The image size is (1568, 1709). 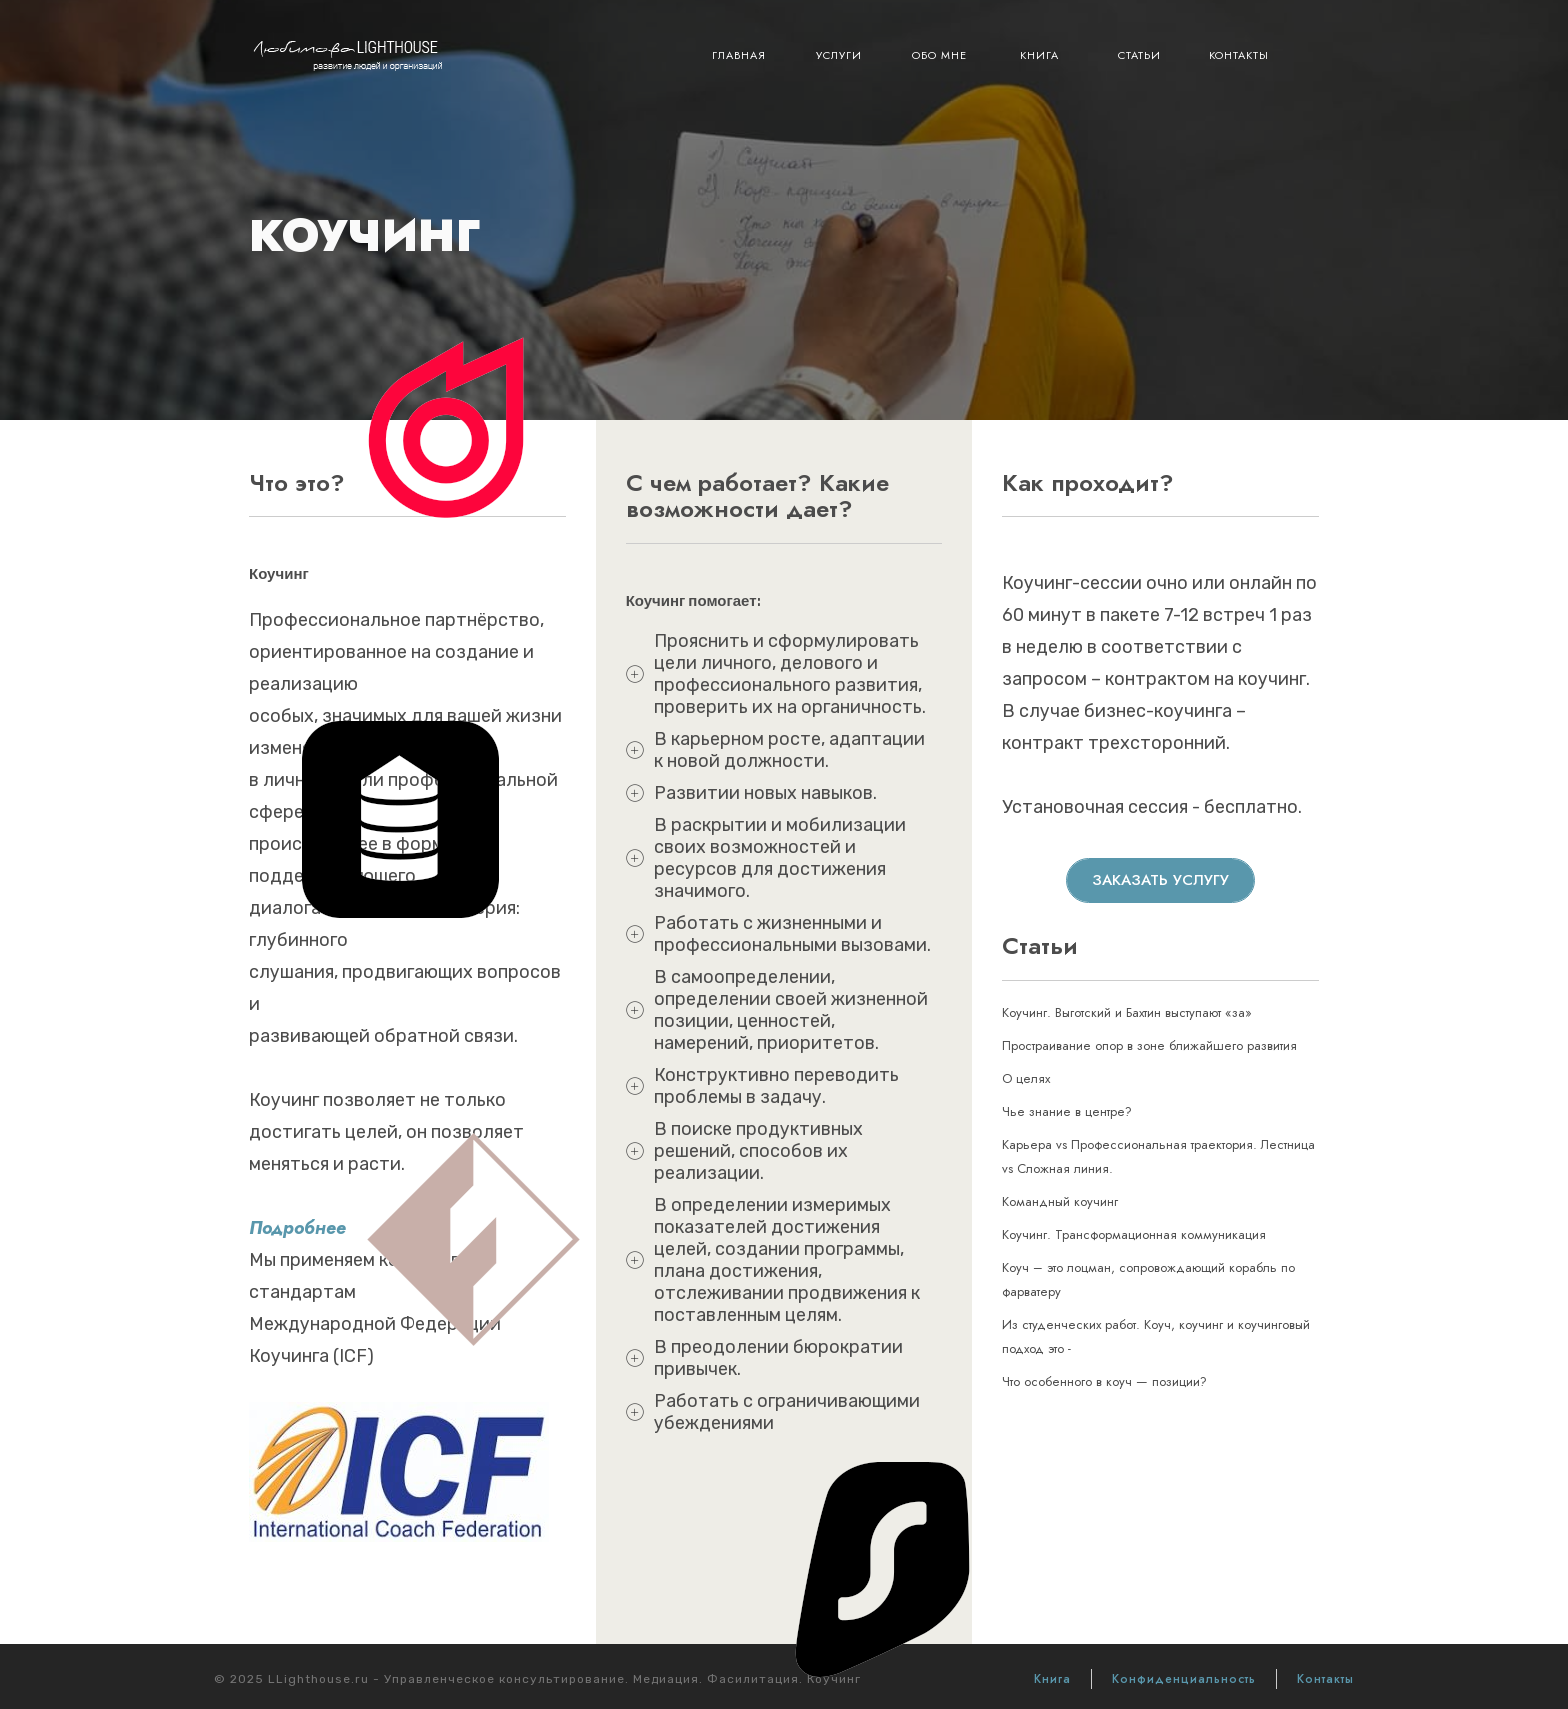 What do you see at coordinates (400, 819) in the screenshot?
I see `namesilo domain registrar logo` at bounding box center [400, 819].